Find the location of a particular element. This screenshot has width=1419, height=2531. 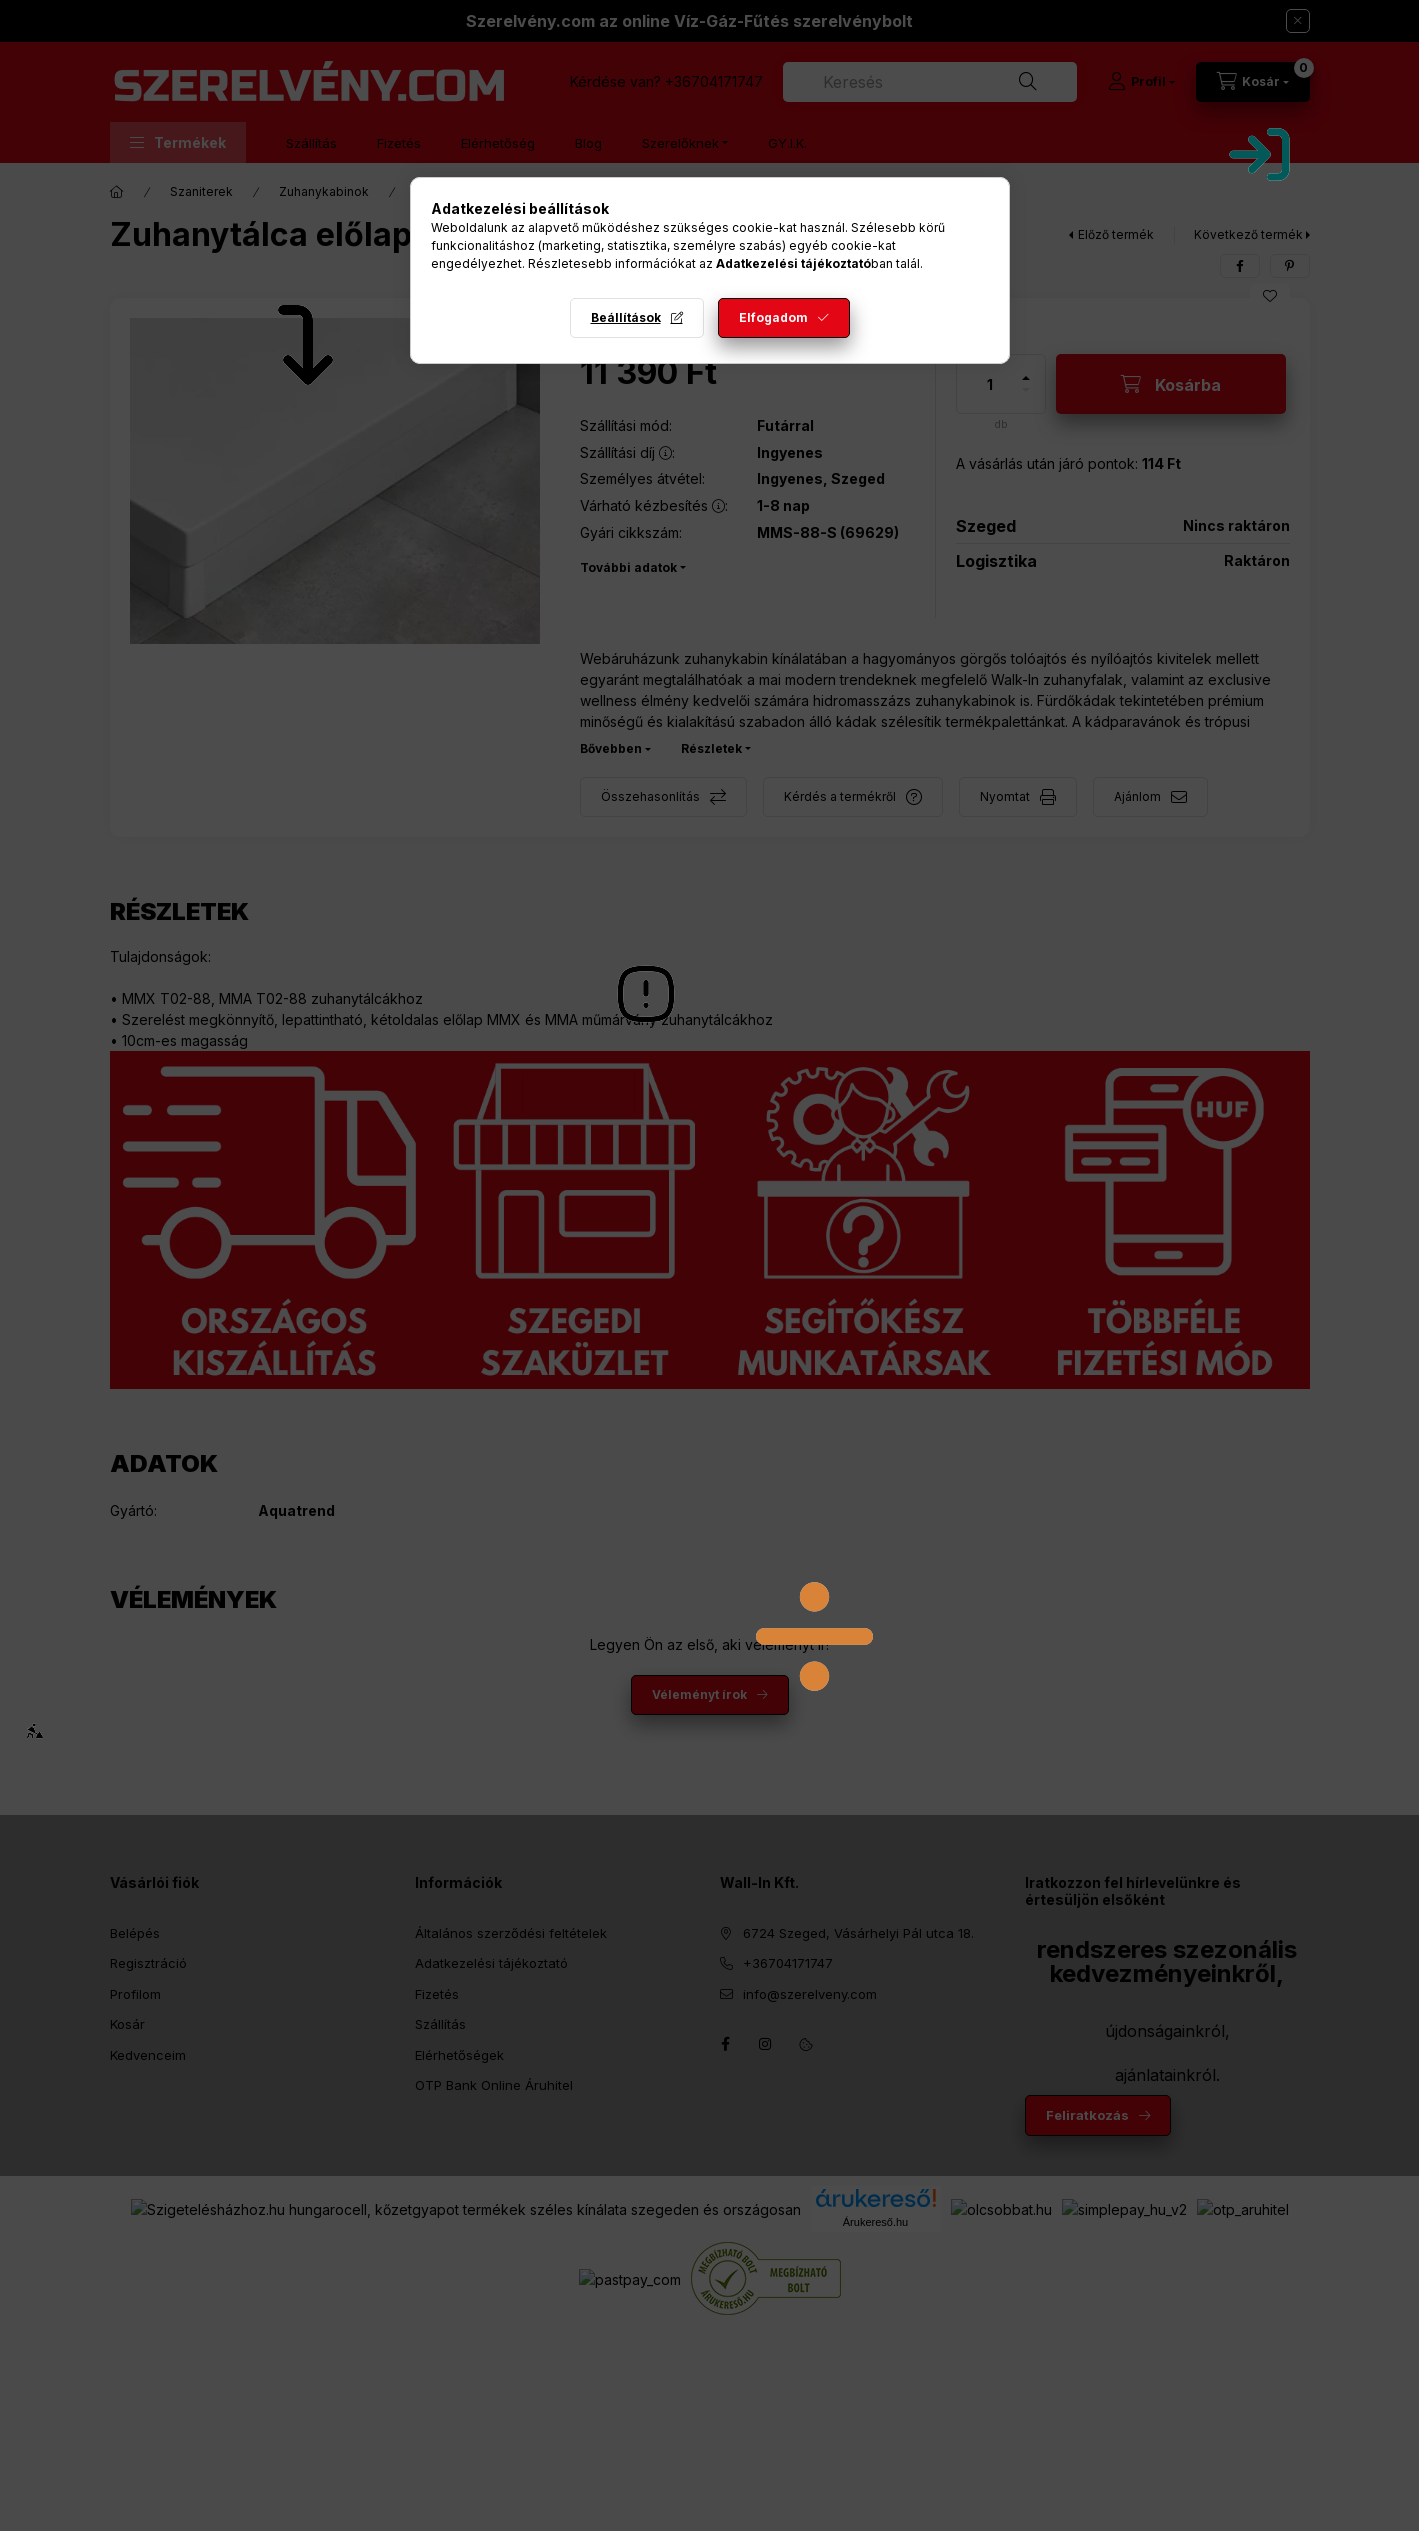

view important alert or warning is located at coordinates (646, 994).